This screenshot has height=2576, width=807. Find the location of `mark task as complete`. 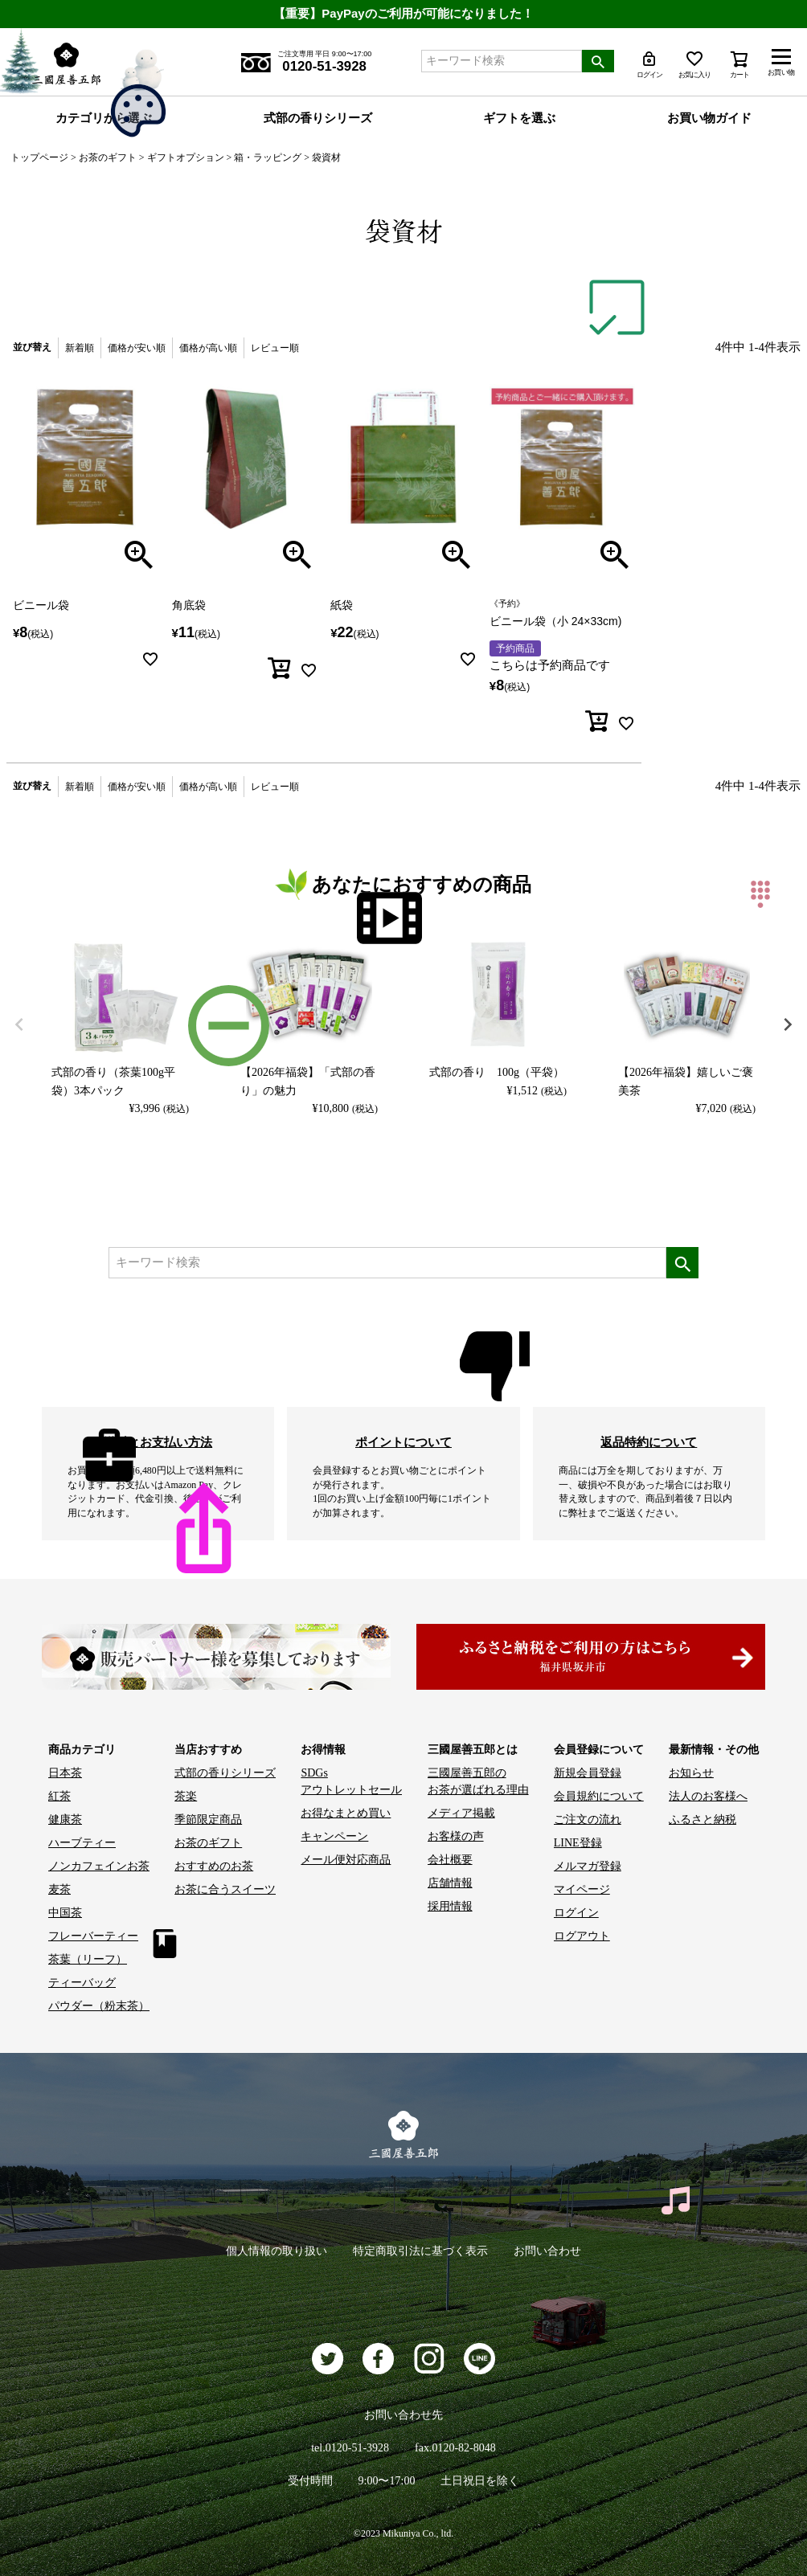

mark task as complete is located at coordinates (617, 307).